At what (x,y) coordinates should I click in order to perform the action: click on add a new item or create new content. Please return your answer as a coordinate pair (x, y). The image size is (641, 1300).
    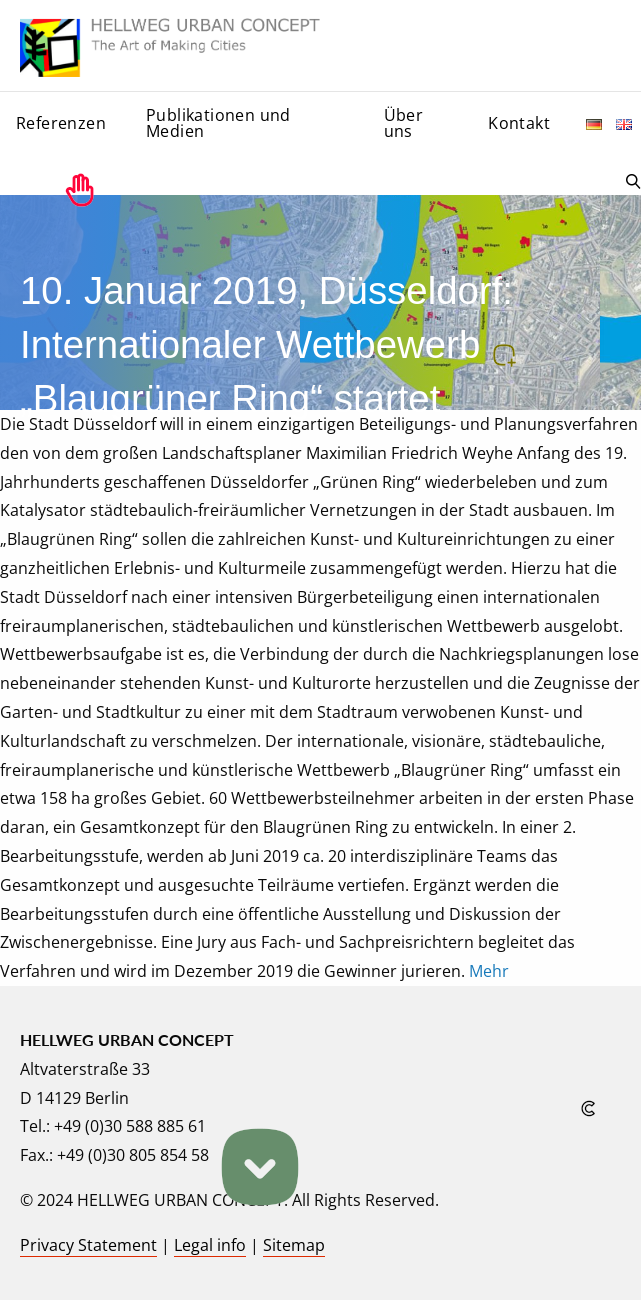
    Looking at the image, I should click on (504, 355).